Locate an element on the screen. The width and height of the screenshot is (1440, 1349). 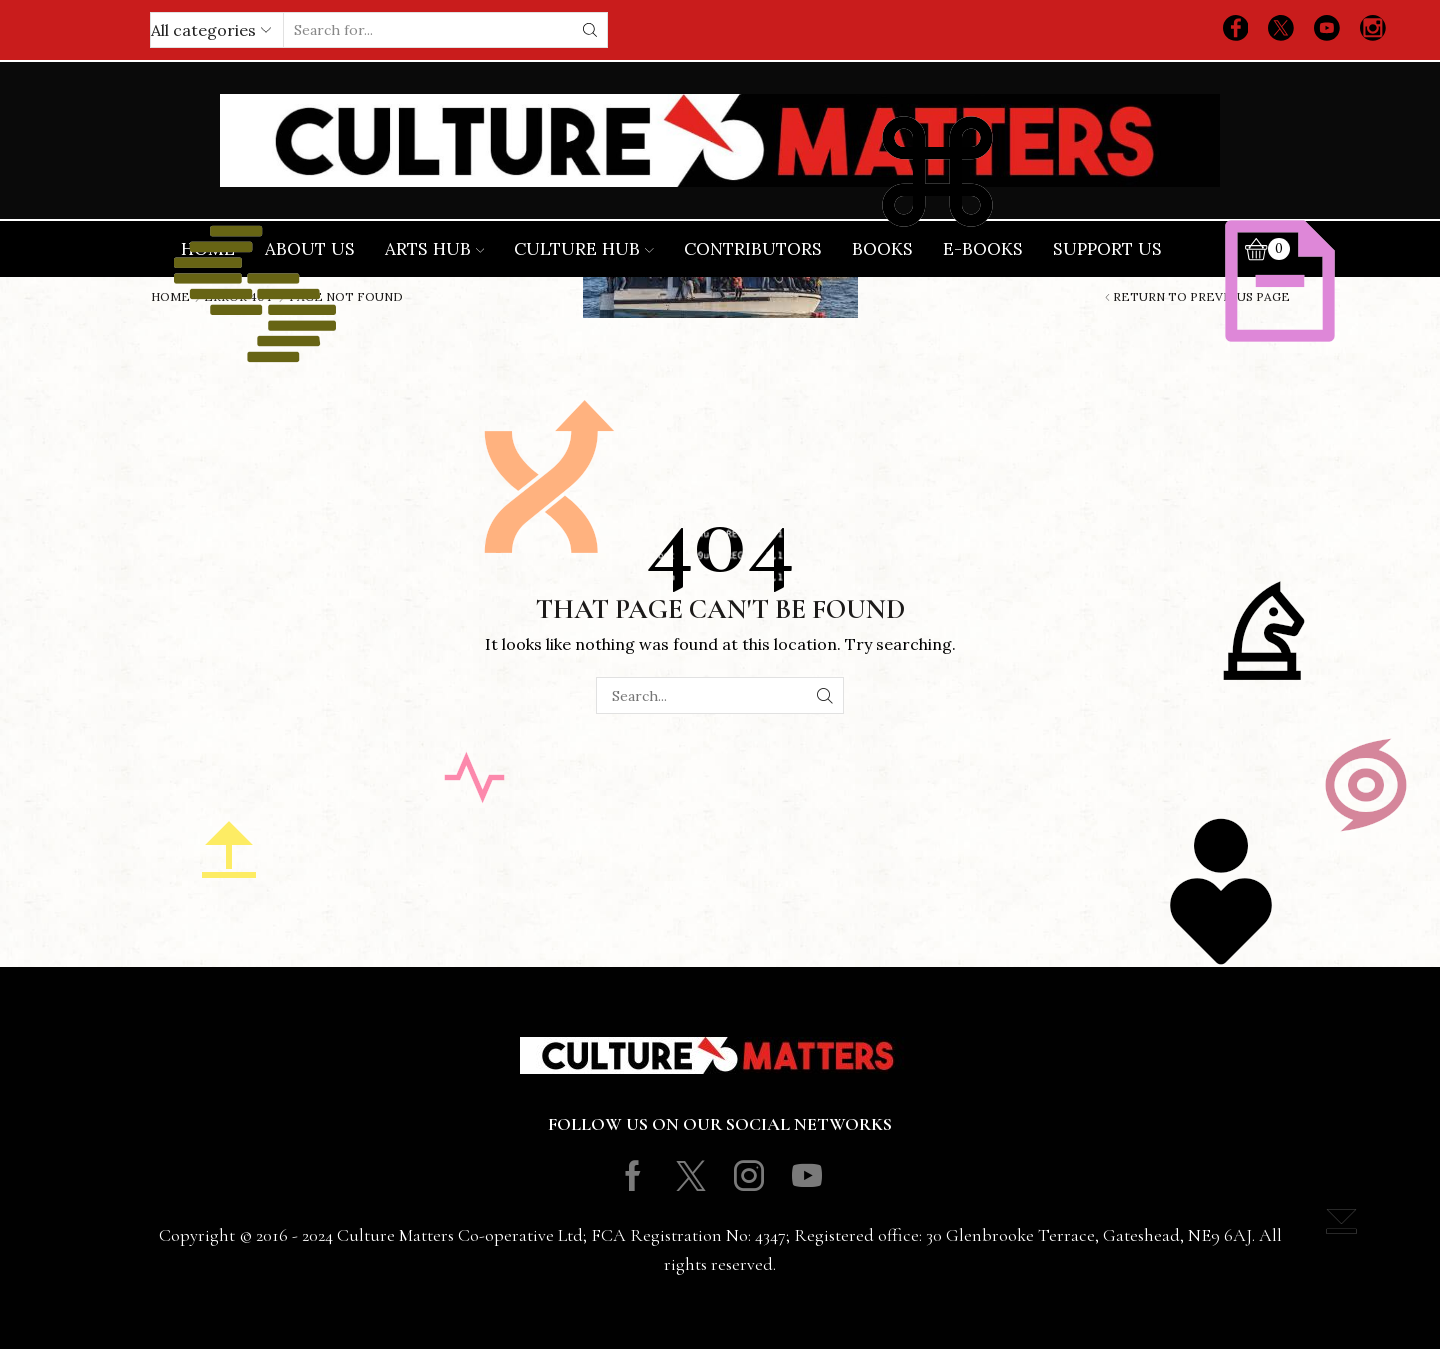
play chess game is located at coordinates (1264, 634).